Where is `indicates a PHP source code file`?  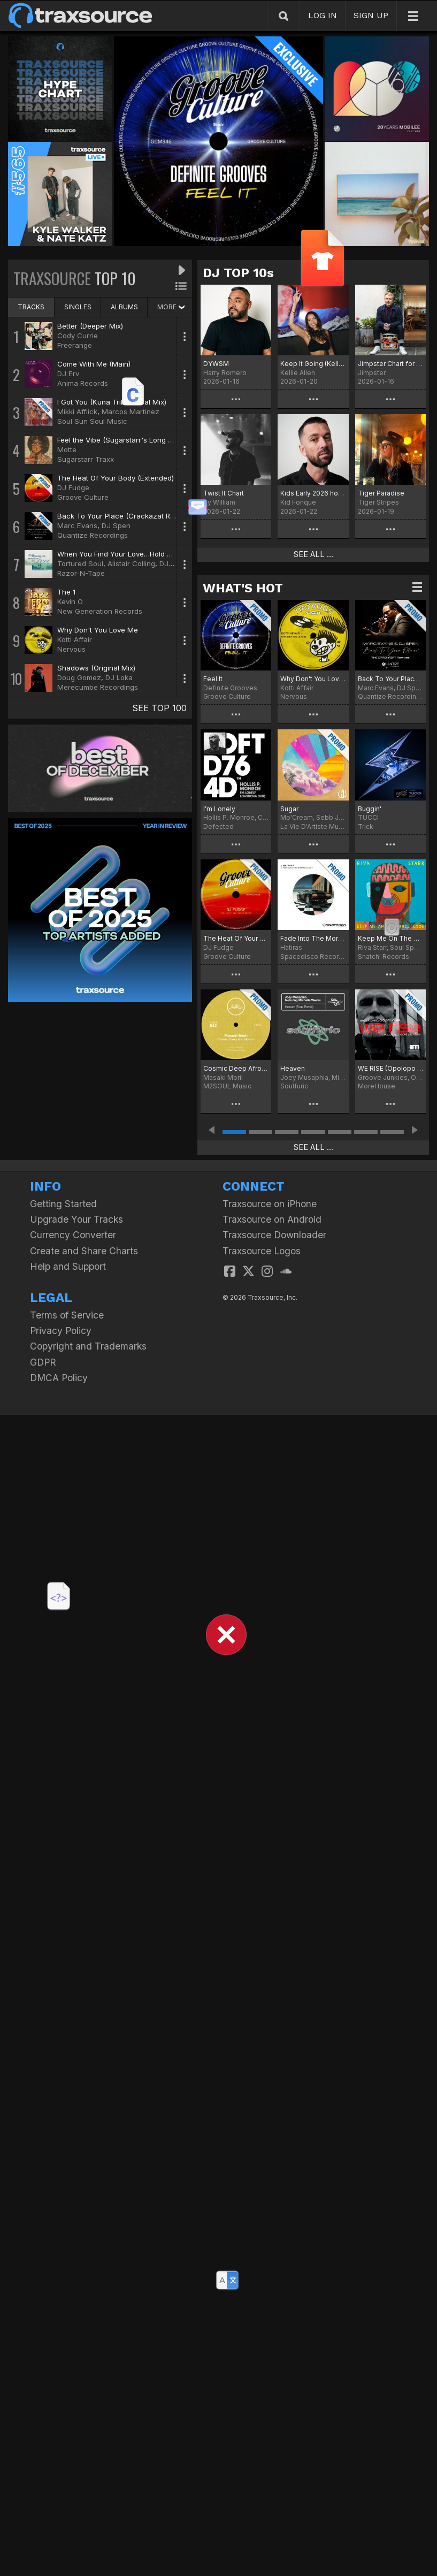 indicates a PHP source code file is located at coordinates (58, 1596).